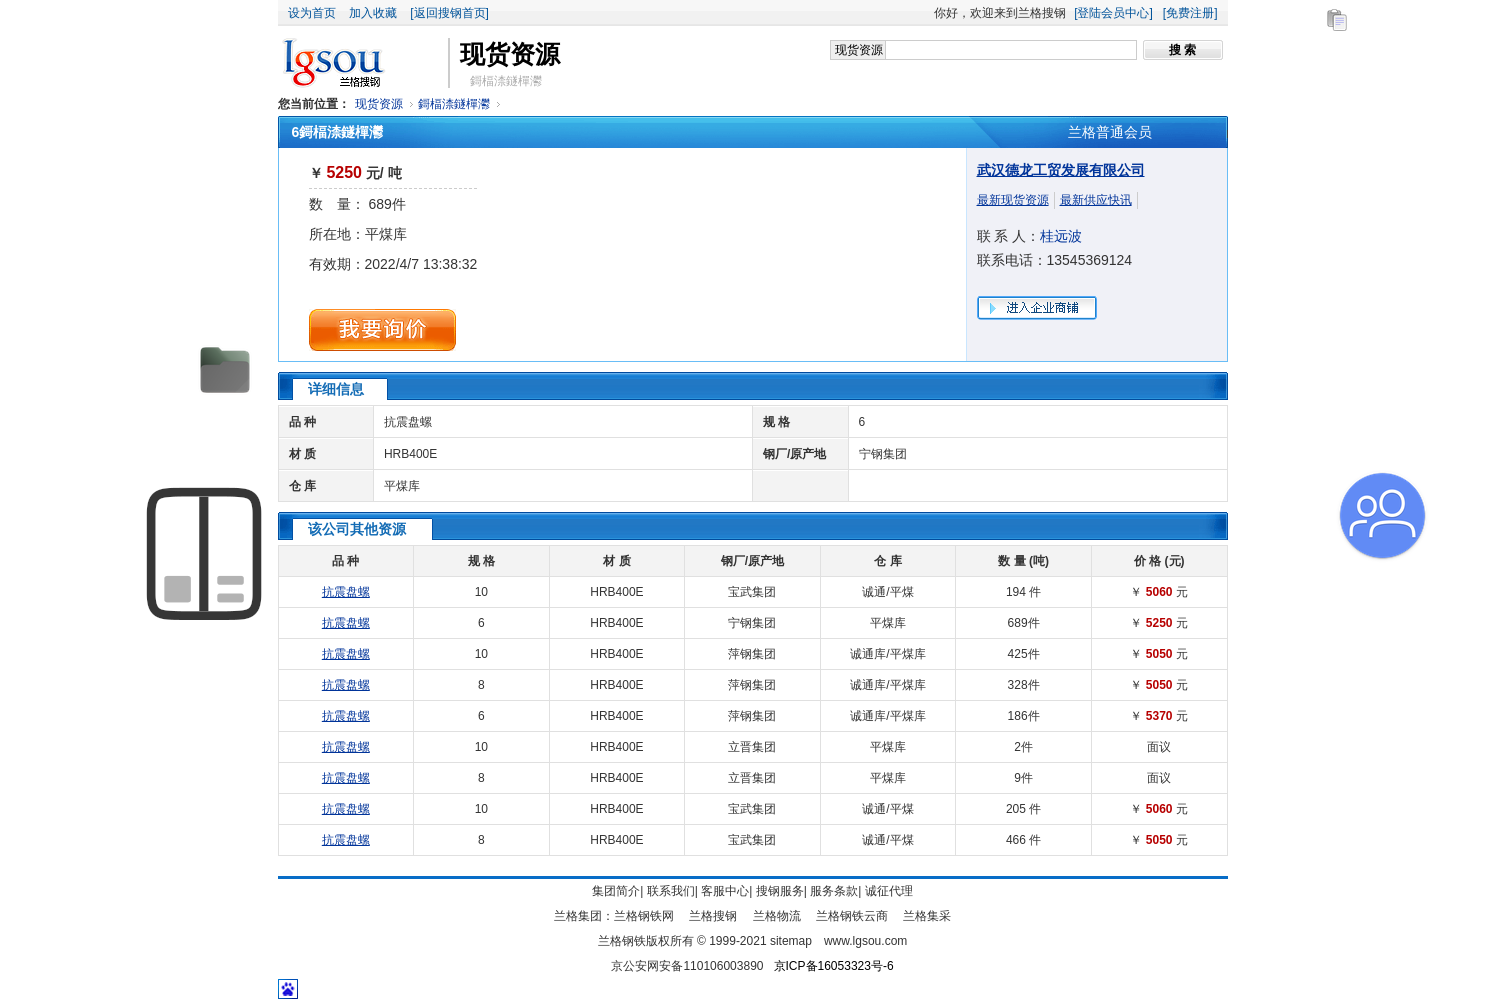 The image size is (1505, 999). I want to click on folder ready to accept dragged files, so click(225, 370).